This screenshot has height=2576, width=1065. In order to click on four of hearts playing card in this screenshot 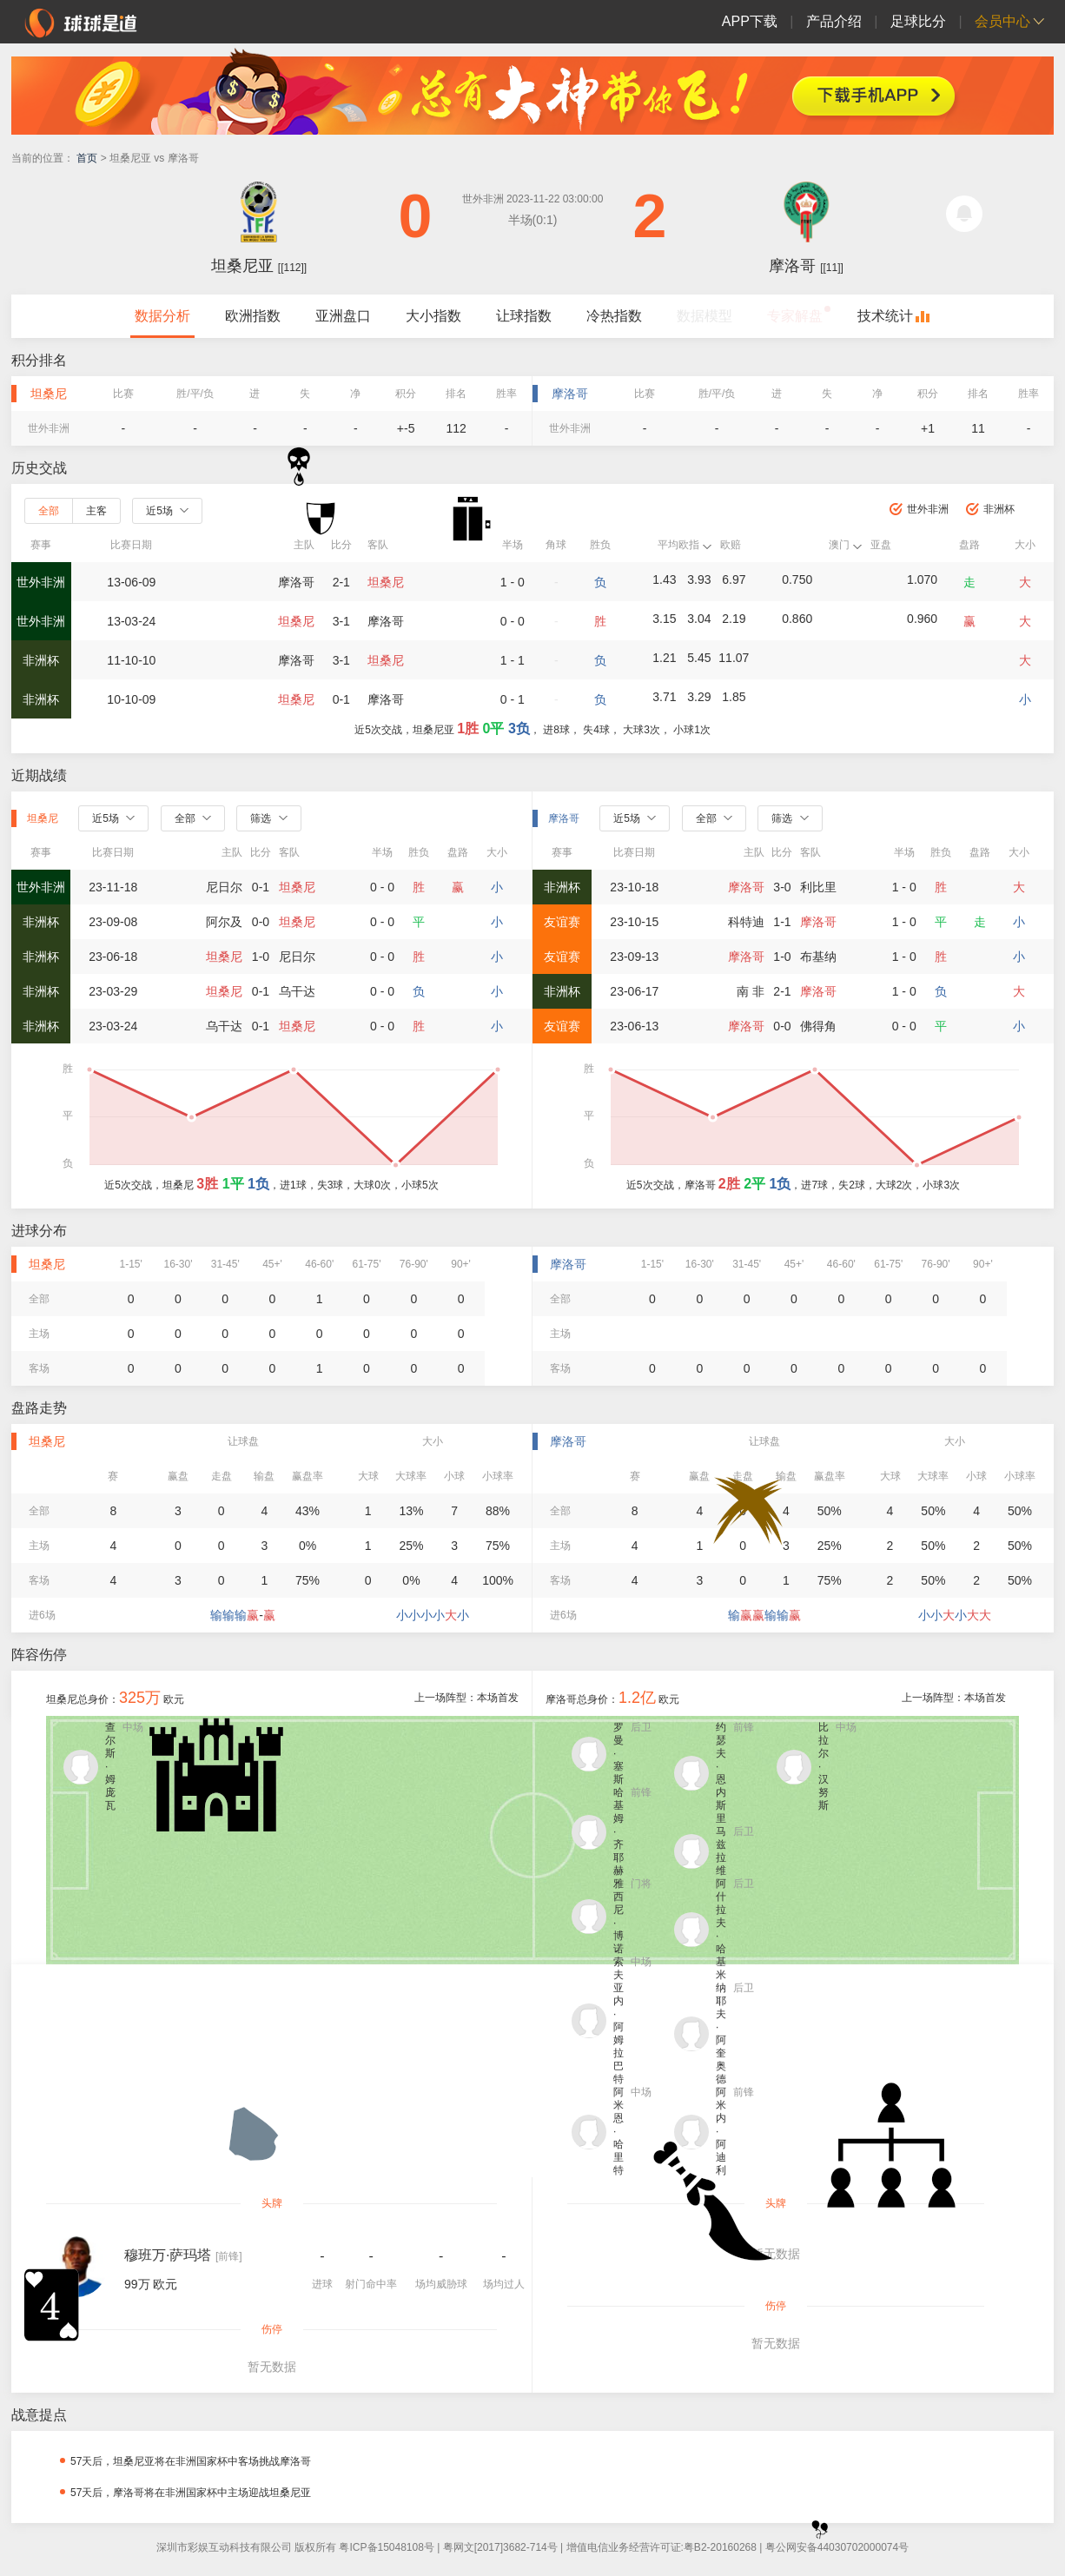, I will do `click(51, 2305)`.